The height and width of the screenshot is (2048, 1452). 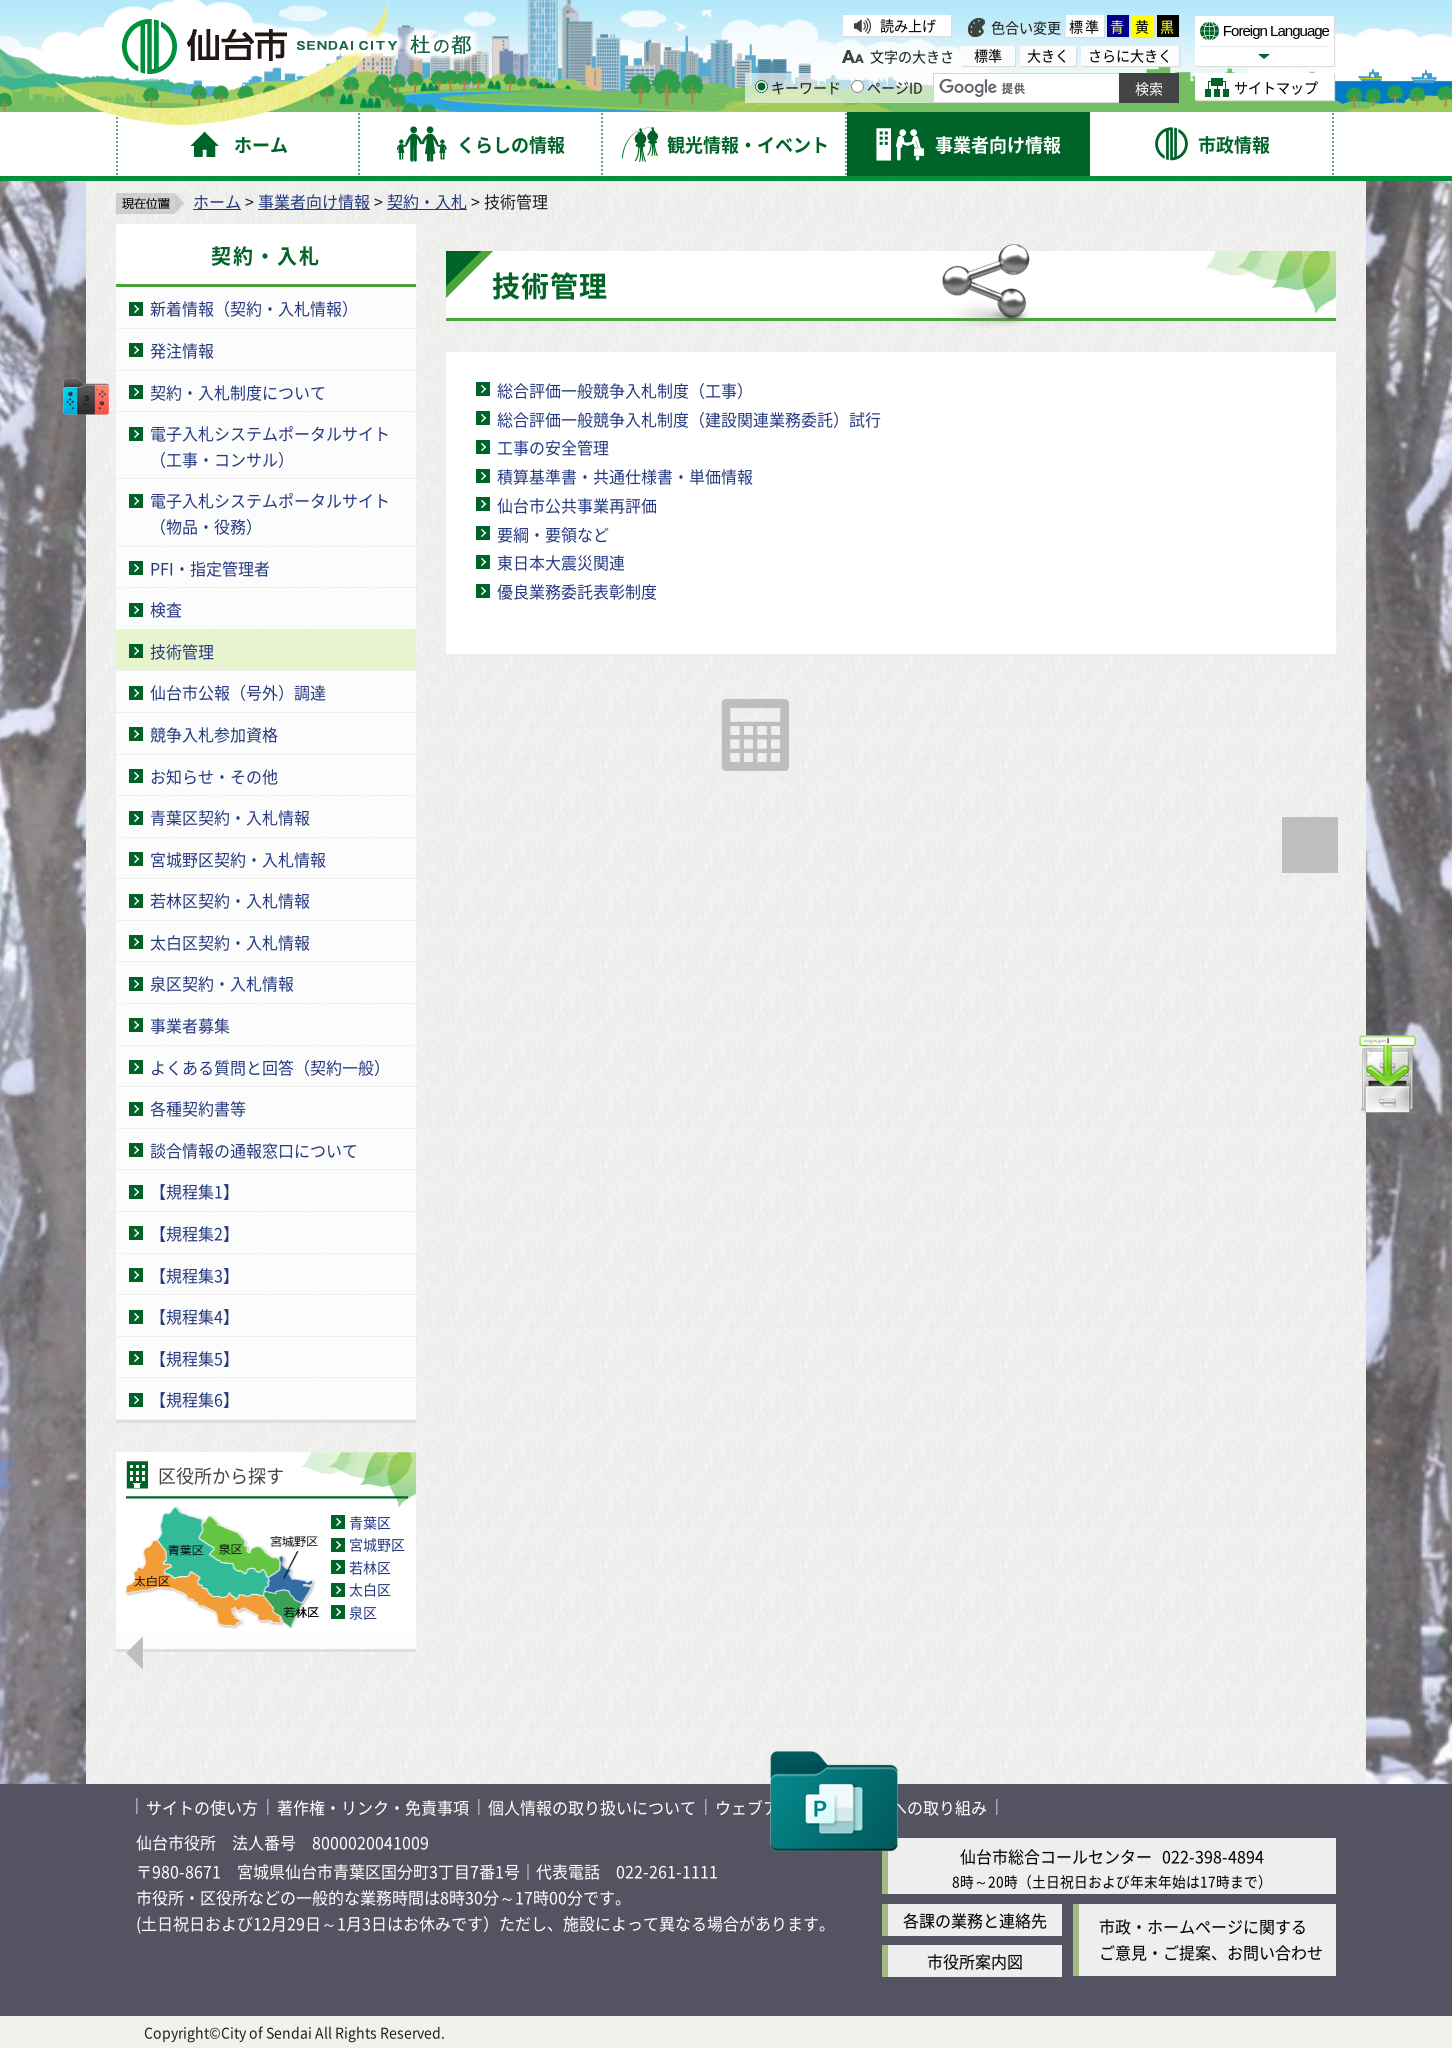 I want to click on navigate to the previous item or screen, so click(x=136, y=1653).